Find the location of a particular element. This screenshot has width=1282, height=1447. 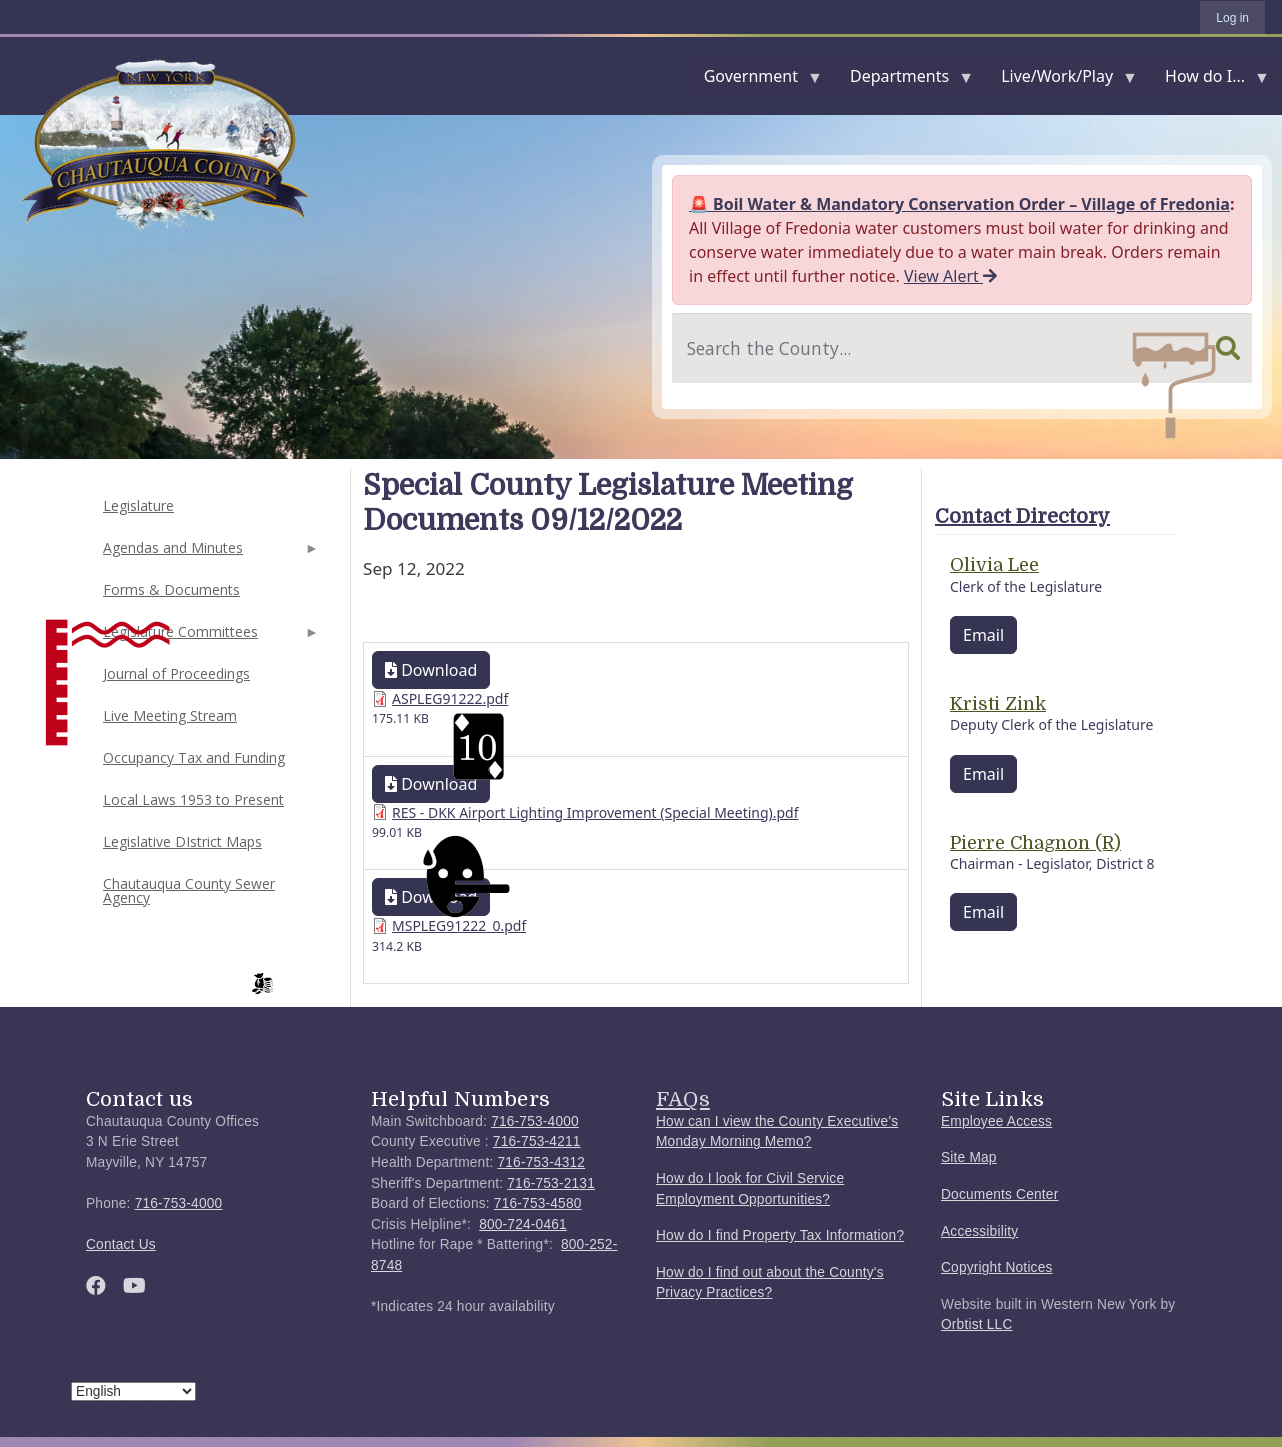

view your in-game currency balance is located at coordinates (262, 983).